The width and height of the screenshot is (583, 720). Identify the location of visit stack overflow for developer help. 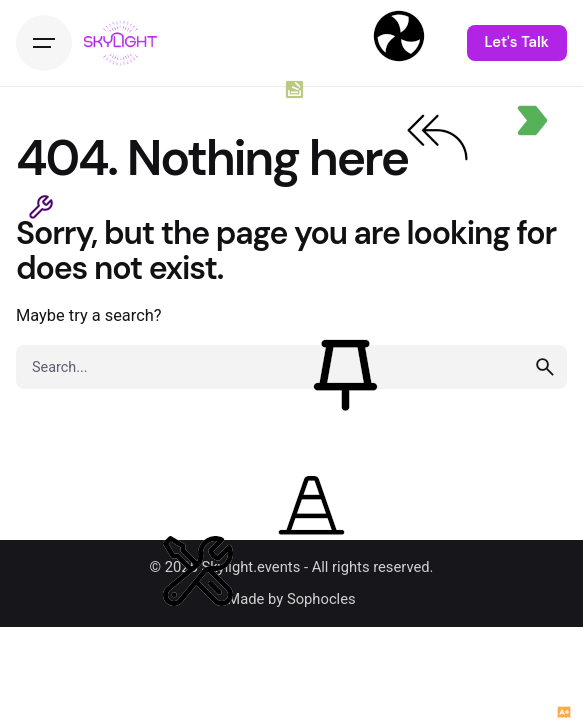
(294, 89).